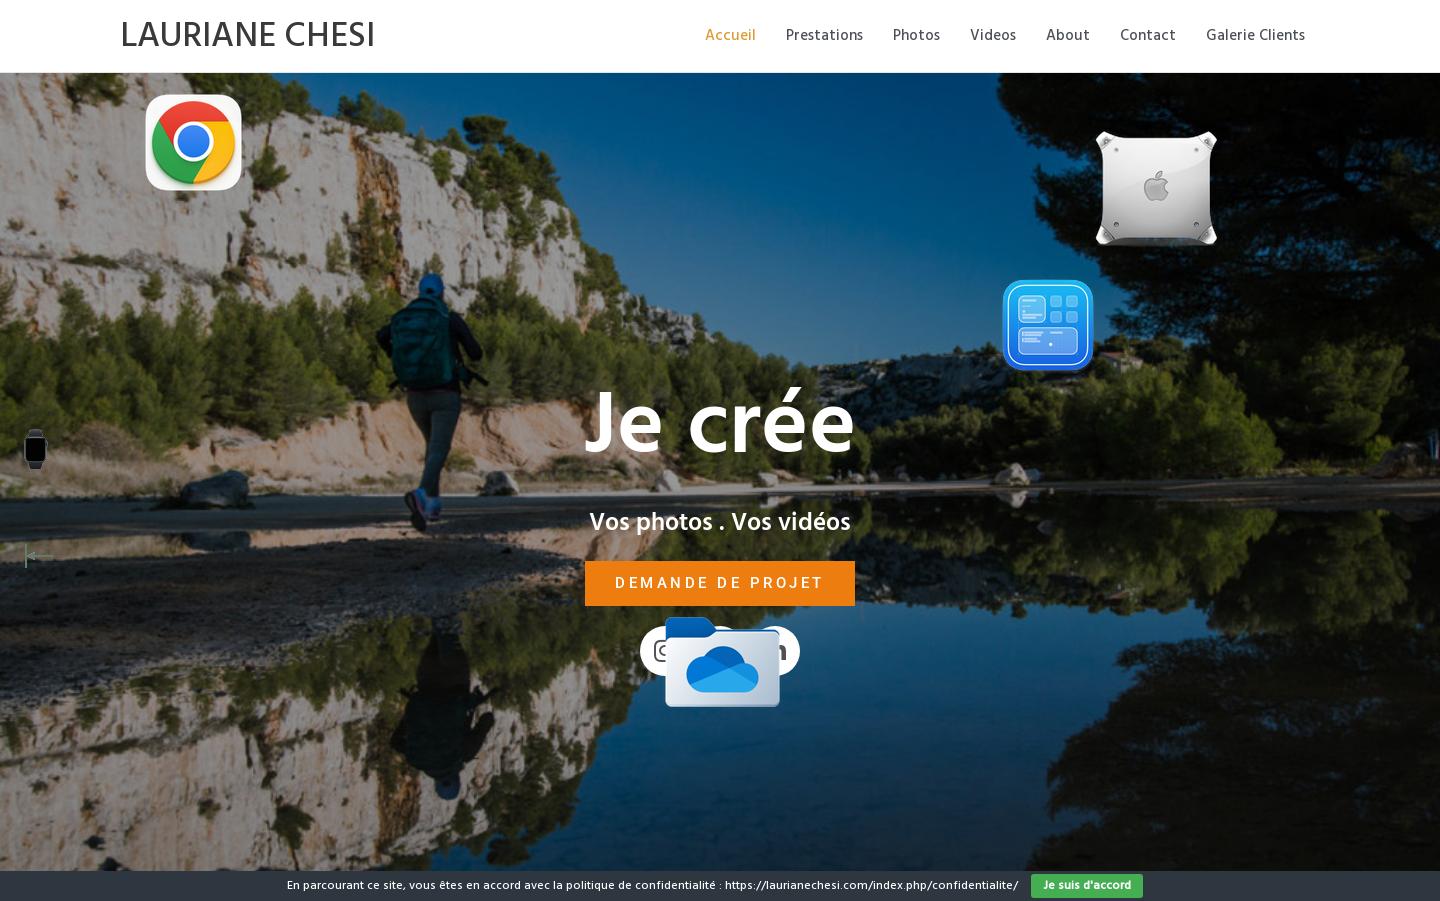  What do you see at coordinates (1048, 325) in the screenshot?
I see `open widgetkit simulator app` at bounding box center [1048, 325].